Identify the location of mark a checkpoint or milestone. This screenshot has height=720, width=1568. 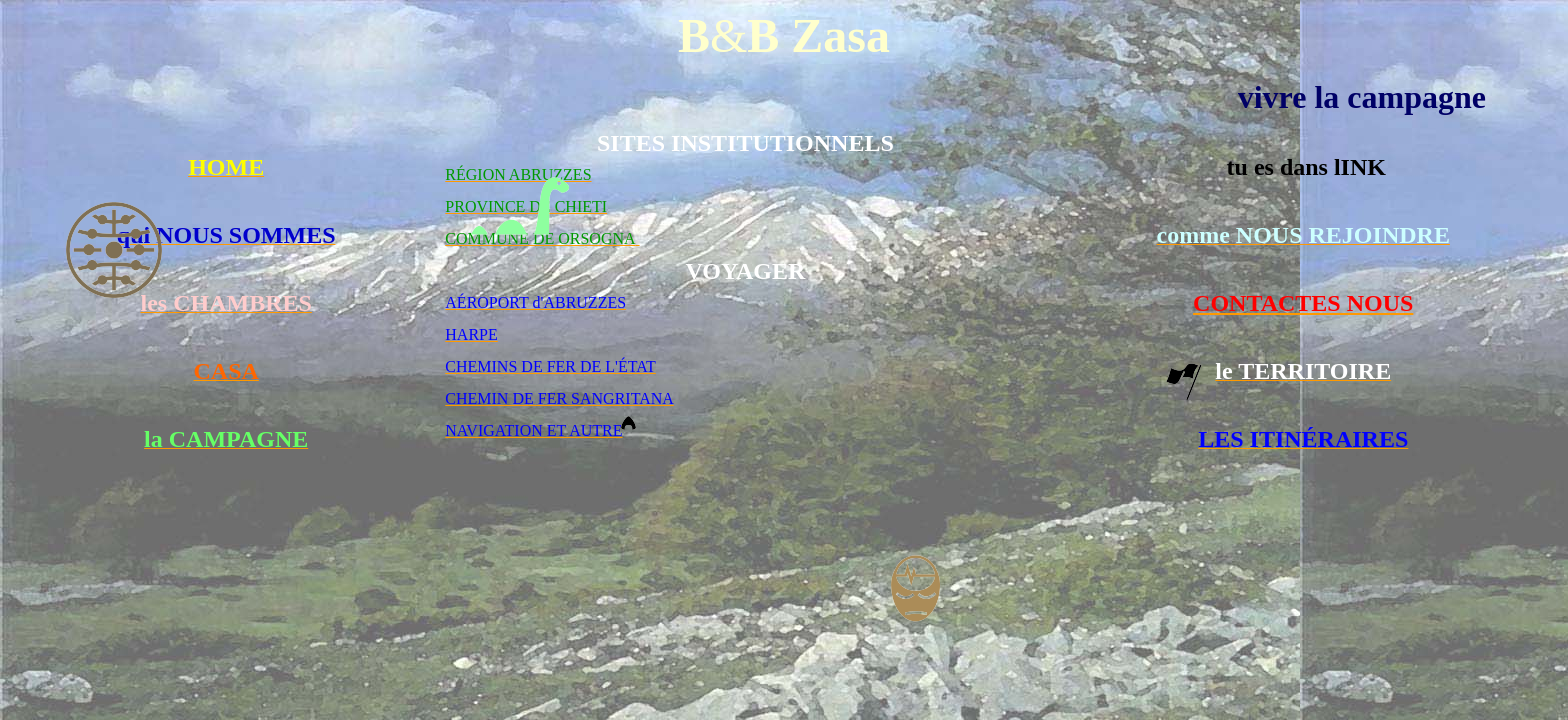
(1183, 381).